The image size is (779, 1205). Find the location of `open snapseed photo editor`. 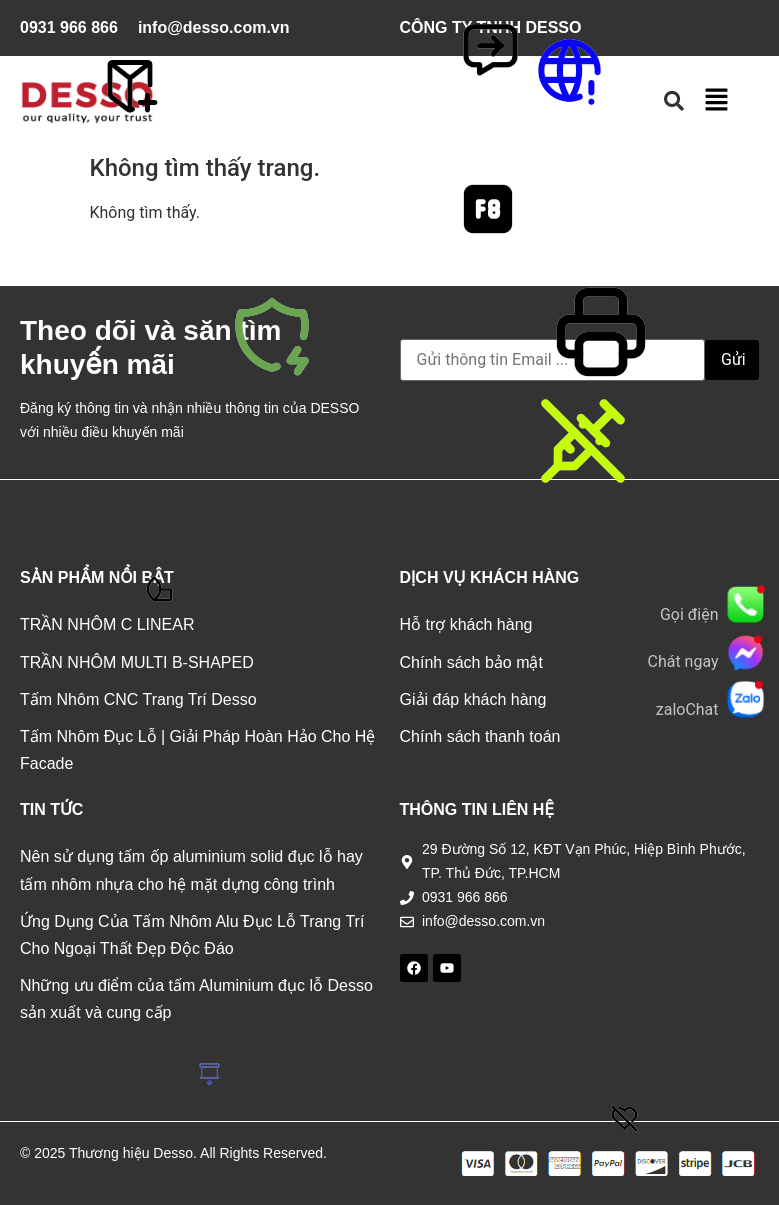

open snapseed photo editor is located at coordinates (159, 589).